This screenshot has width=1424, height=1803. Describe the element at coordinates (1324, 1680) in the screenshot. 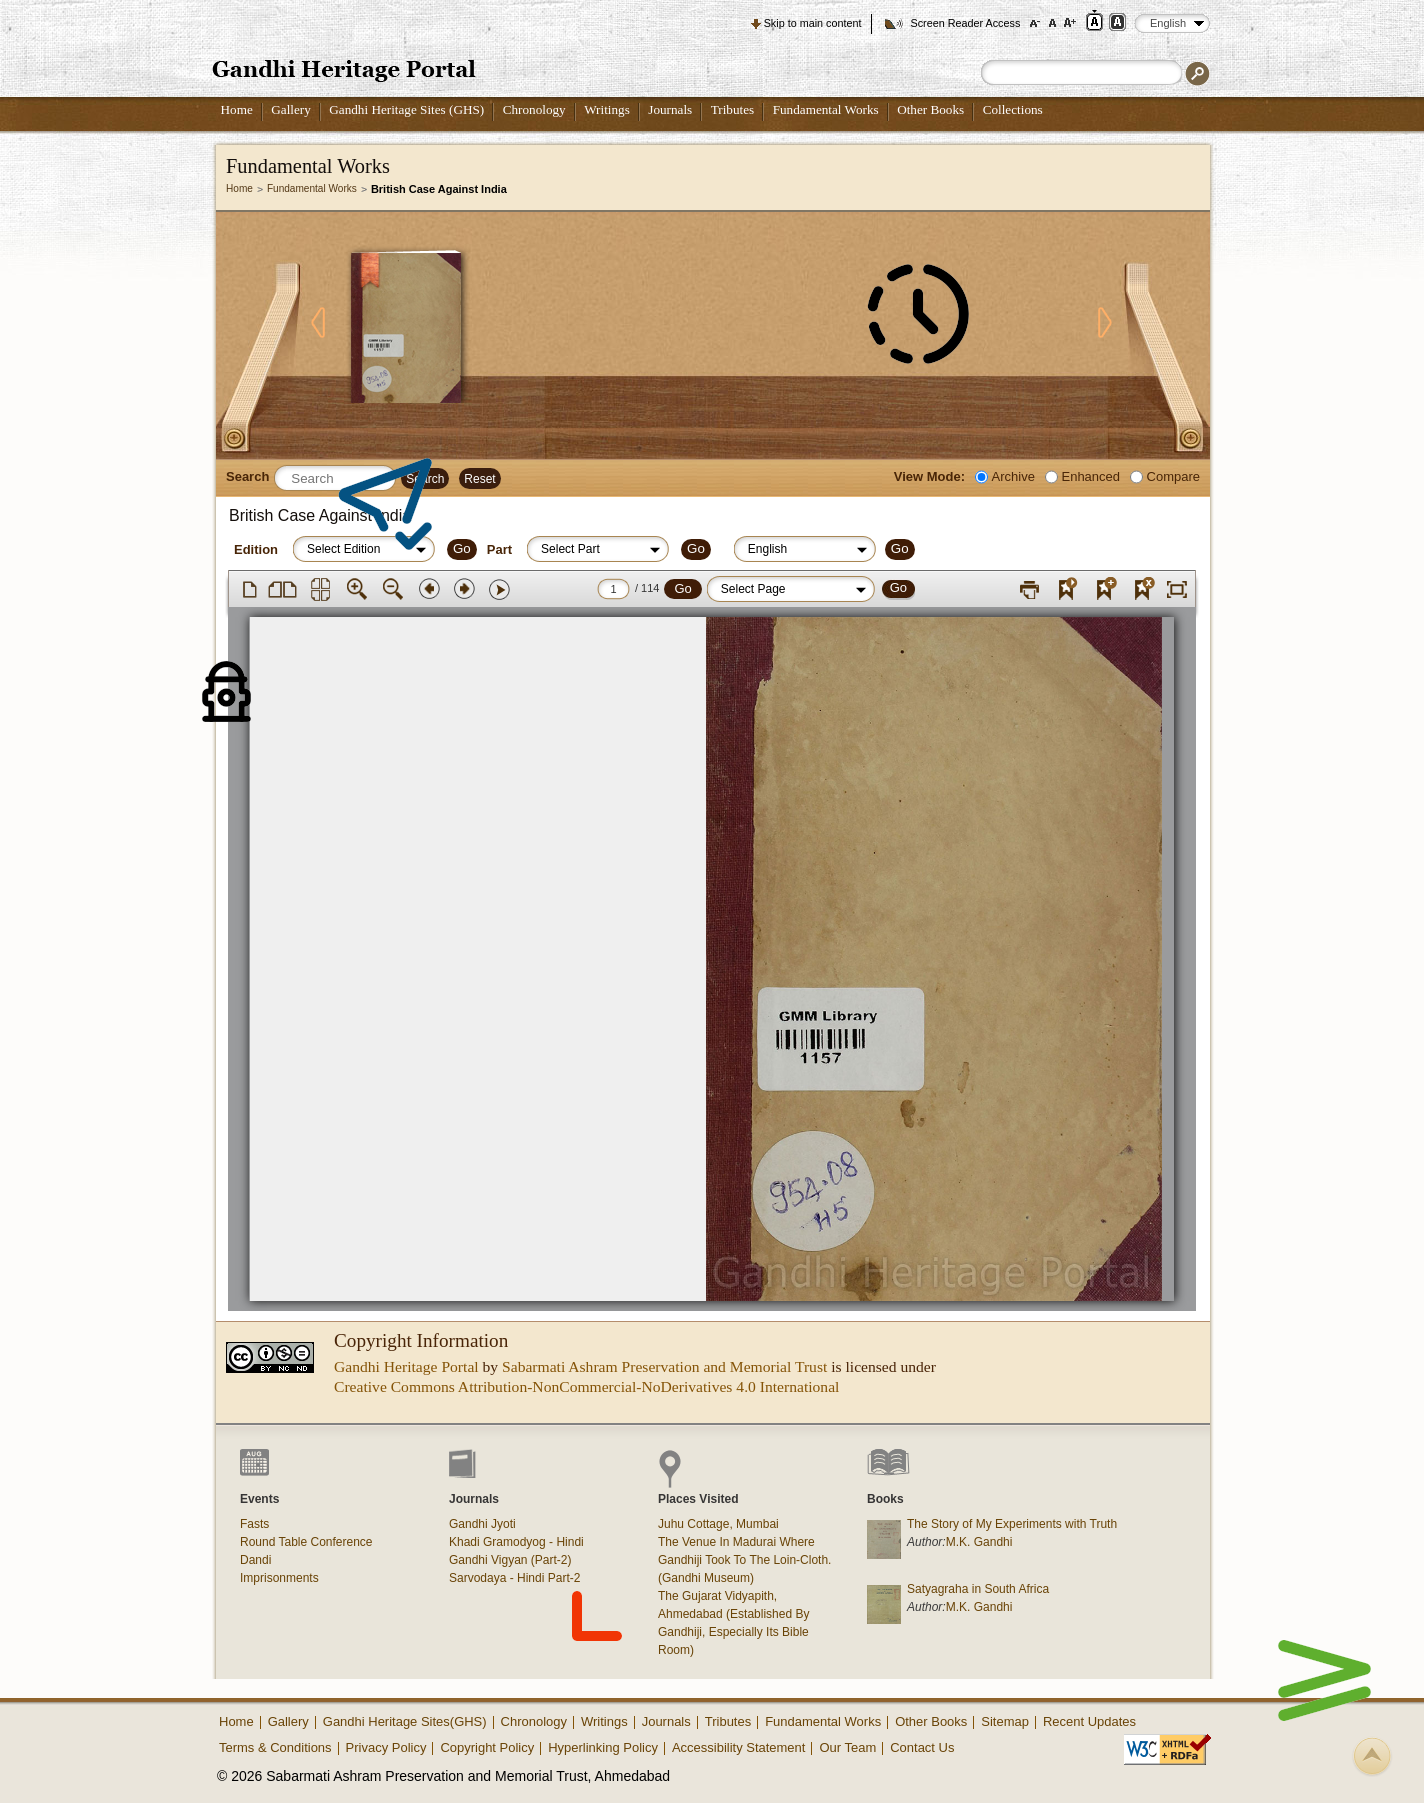

I see `greater than or equal to mathematical operator` at that location.